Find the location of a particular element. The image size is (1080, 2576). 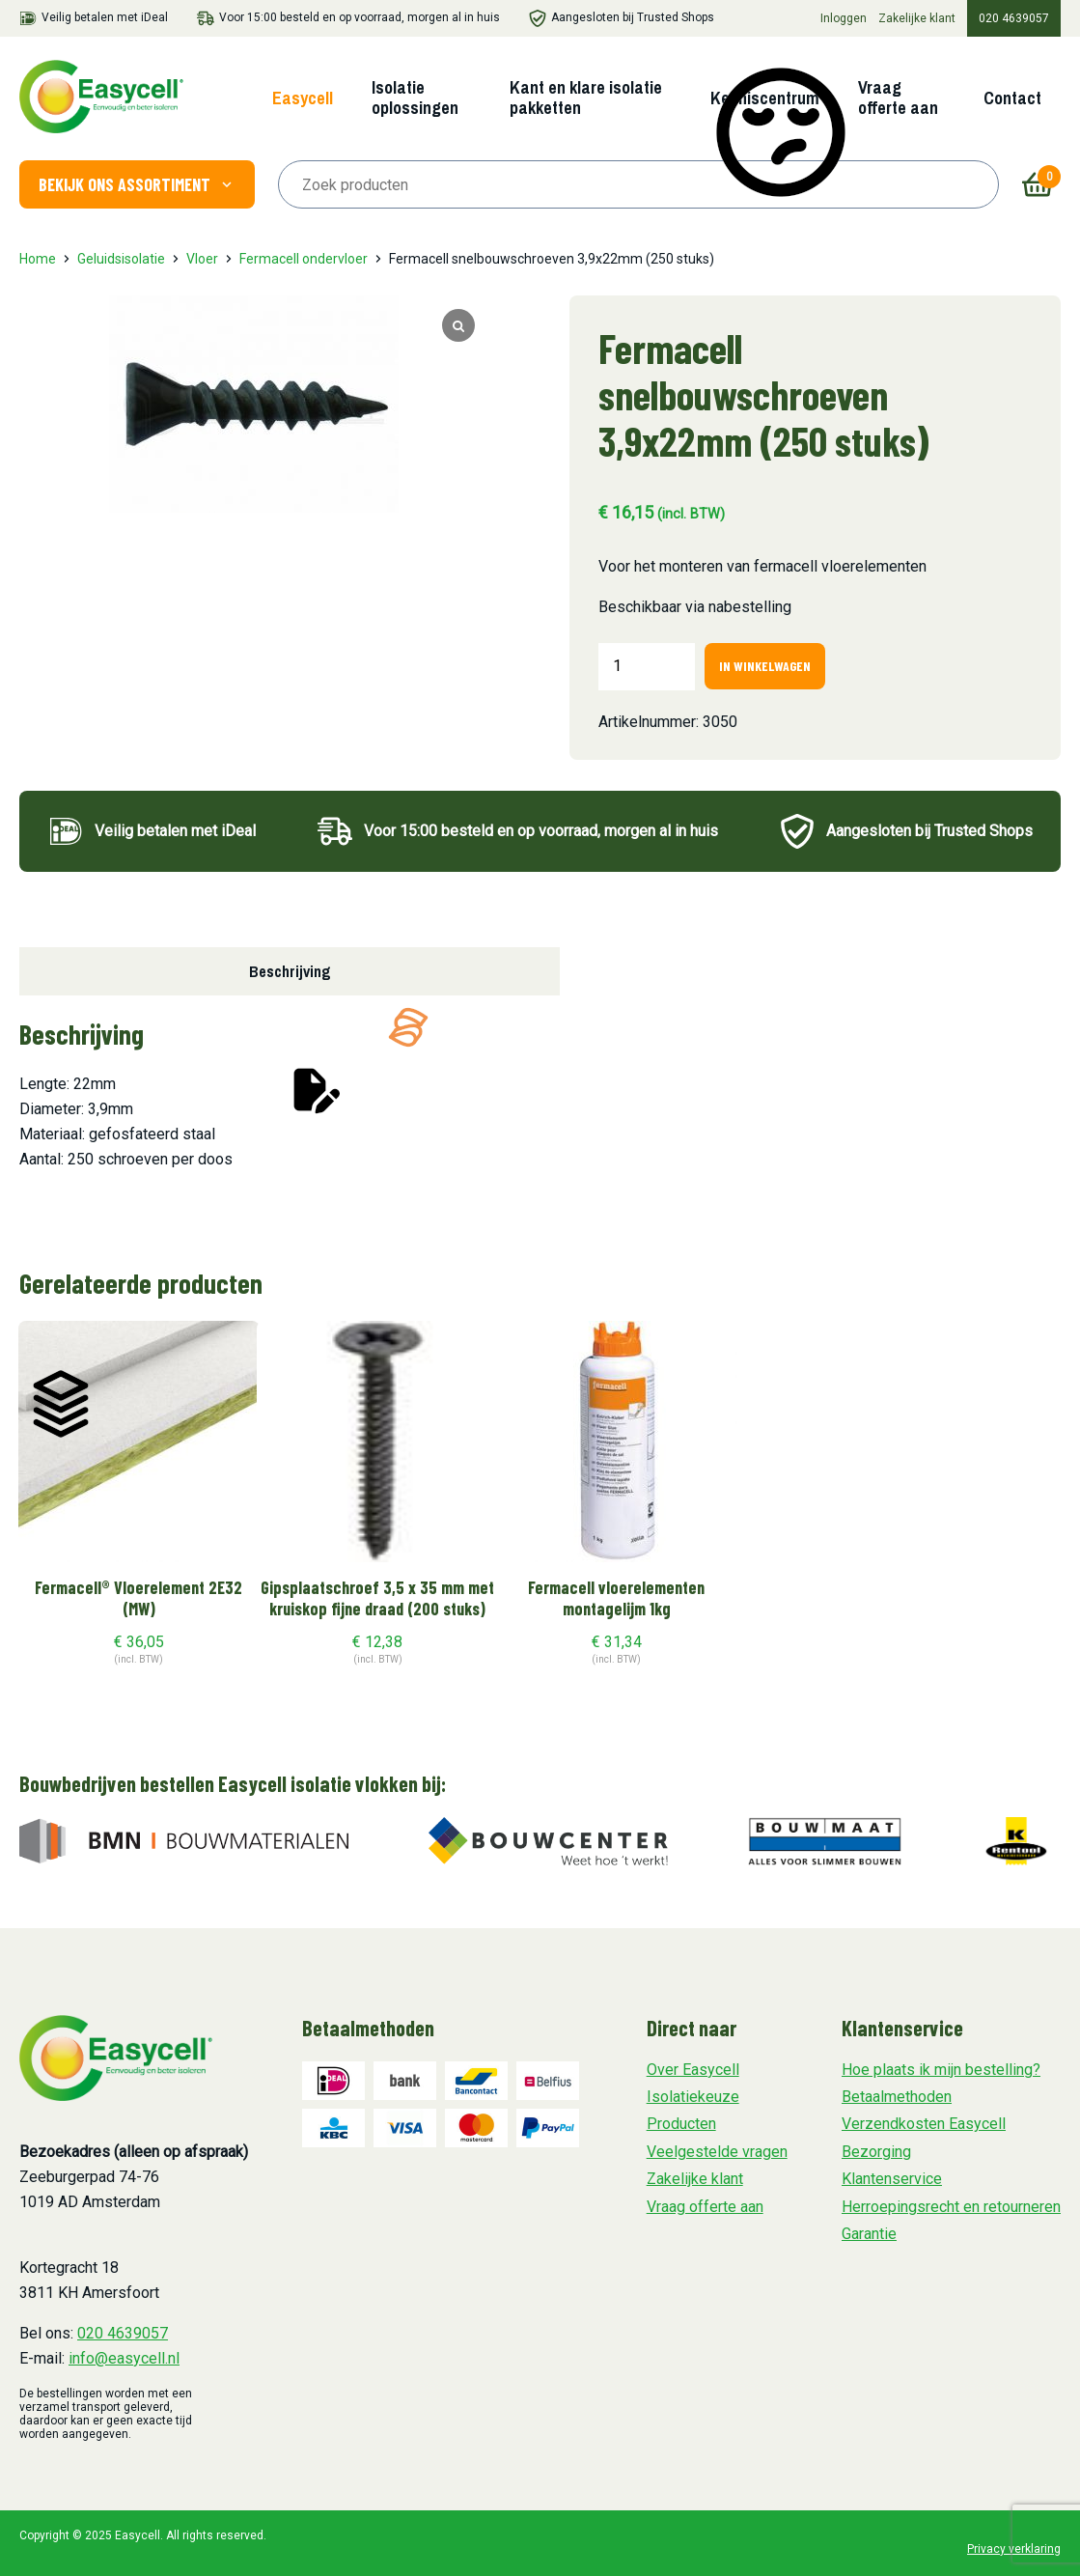

edit this document is located at coordinates (315, 1089).